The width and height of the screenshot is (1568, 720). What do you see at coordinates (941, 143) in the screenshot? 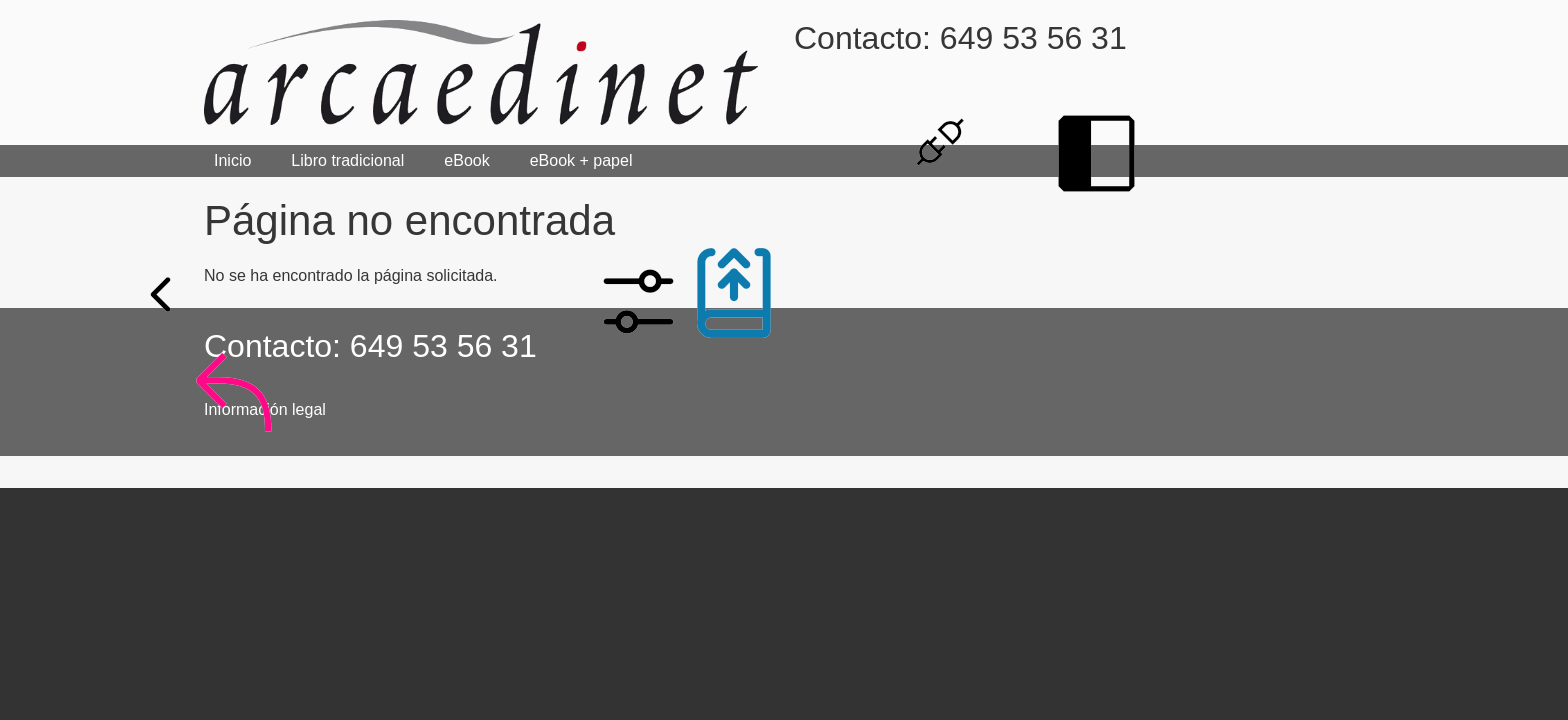
I see `disconnect from debug session` at bounding box center [941, 143].